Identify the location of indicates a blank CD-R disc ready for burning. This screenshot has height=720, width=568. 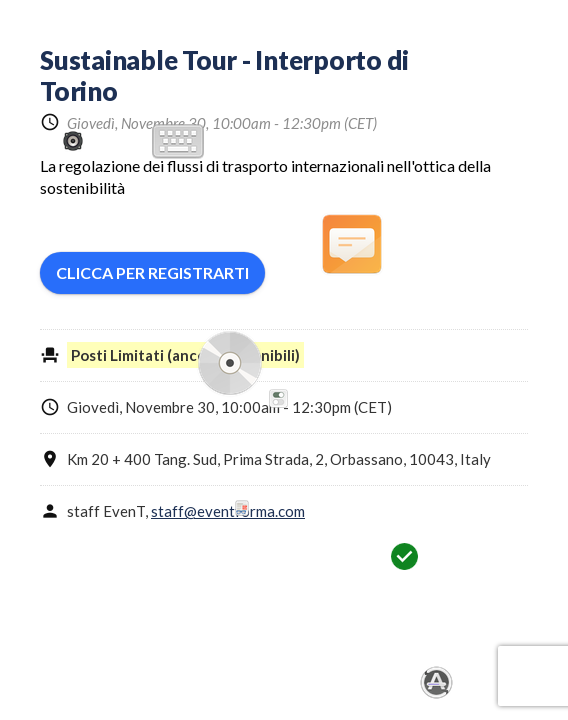
(230, 363).